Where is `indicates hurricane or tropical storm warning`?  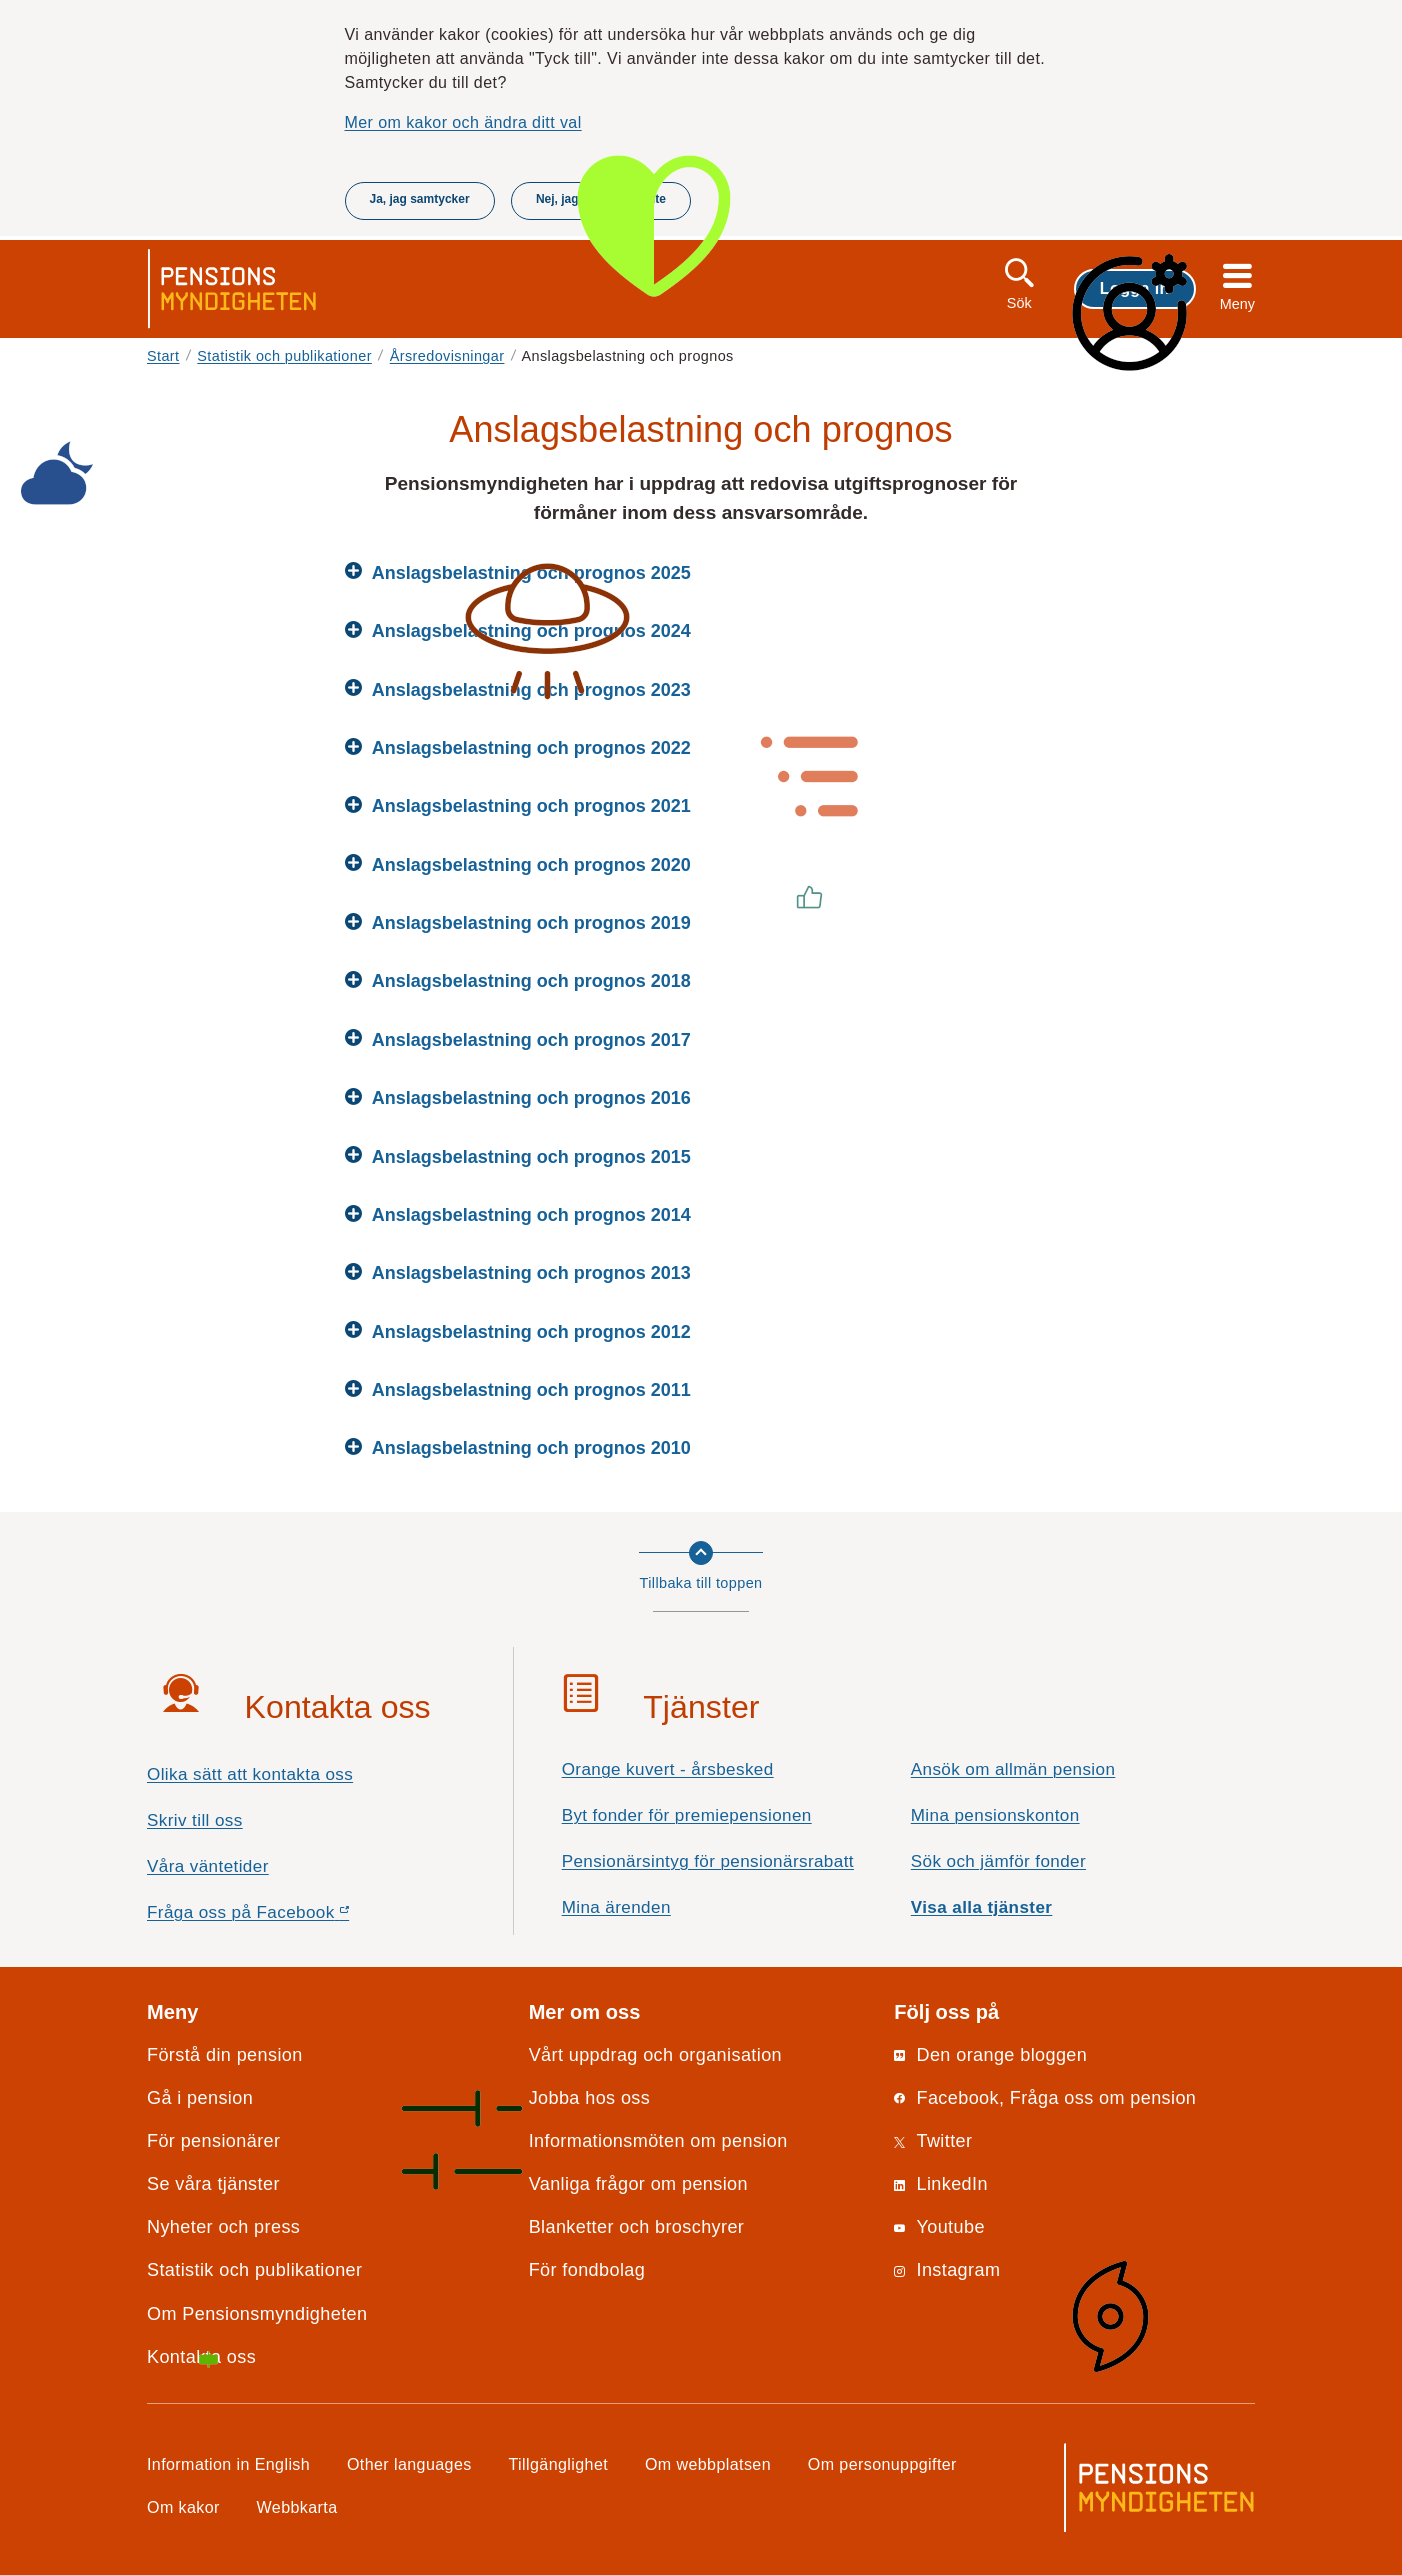
indicates hurricane or tropical storm warning is located at coordinates (1110, 2316).